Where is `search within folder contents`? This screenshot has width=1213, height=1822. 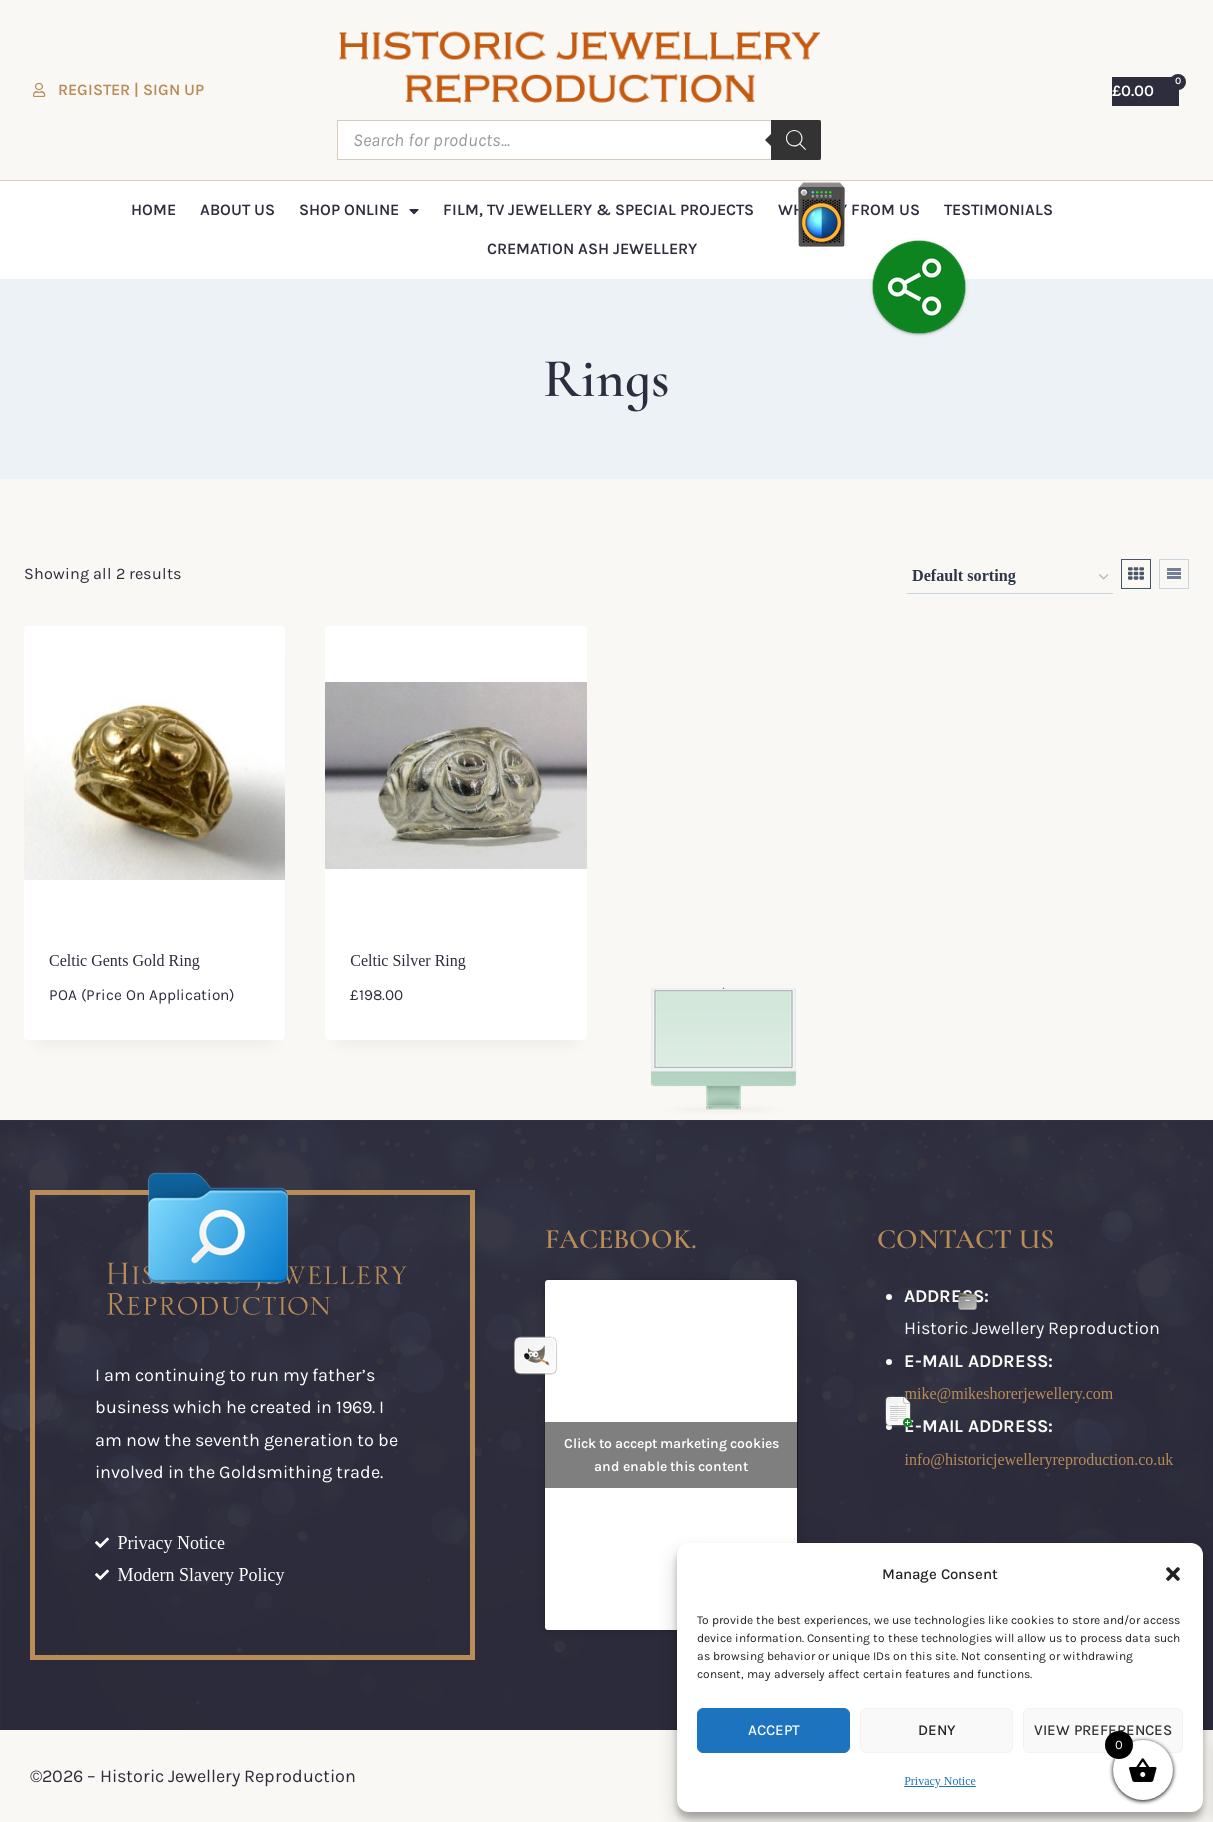 search within folder contents is located at coordinates (217, 1231).